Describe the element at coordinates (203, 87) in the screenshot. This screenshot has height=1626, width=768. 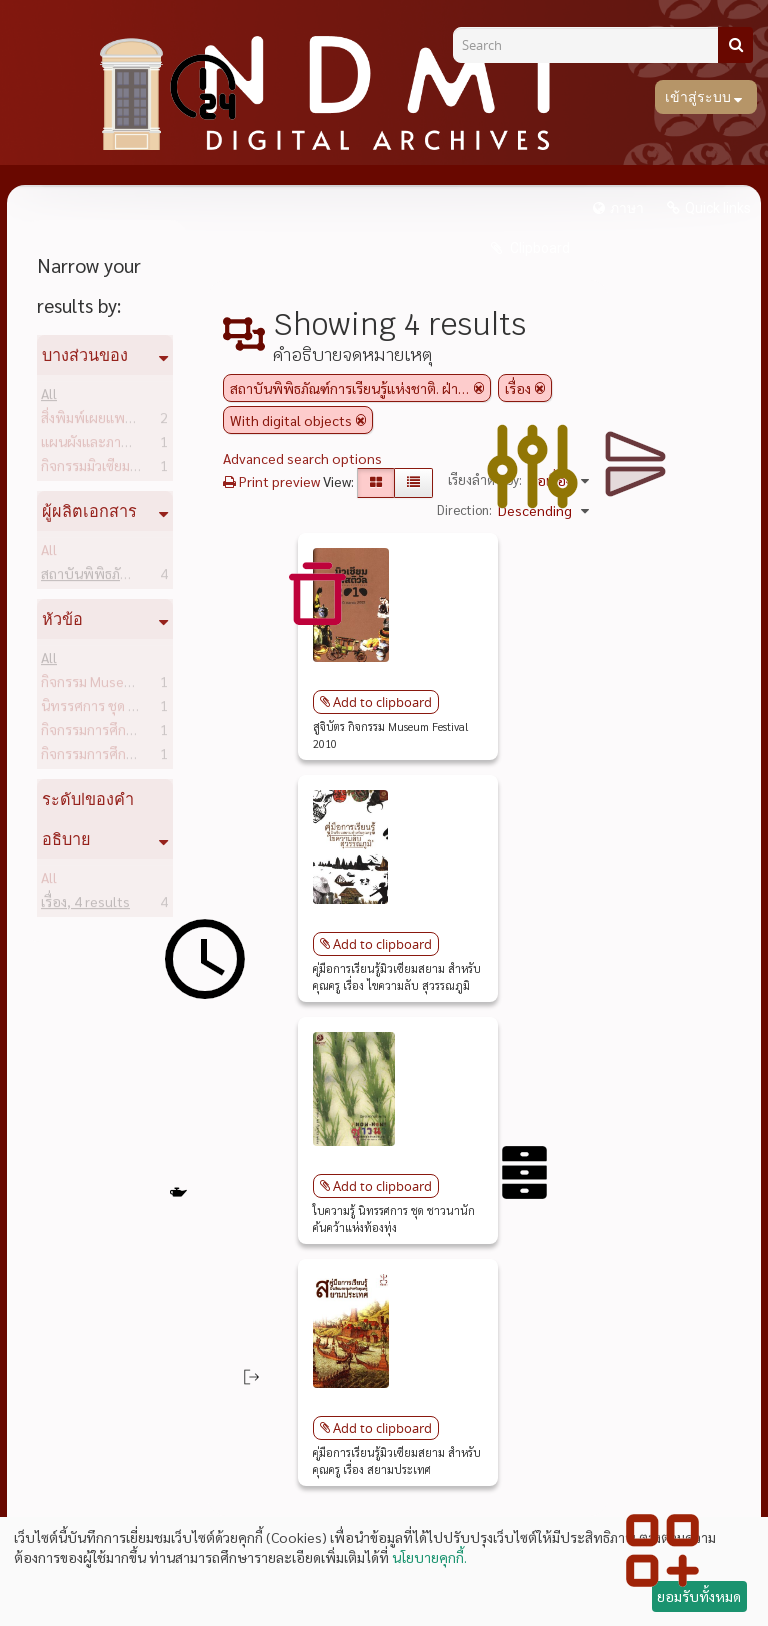
I see `indicates 24-hour availability or service` at that location.